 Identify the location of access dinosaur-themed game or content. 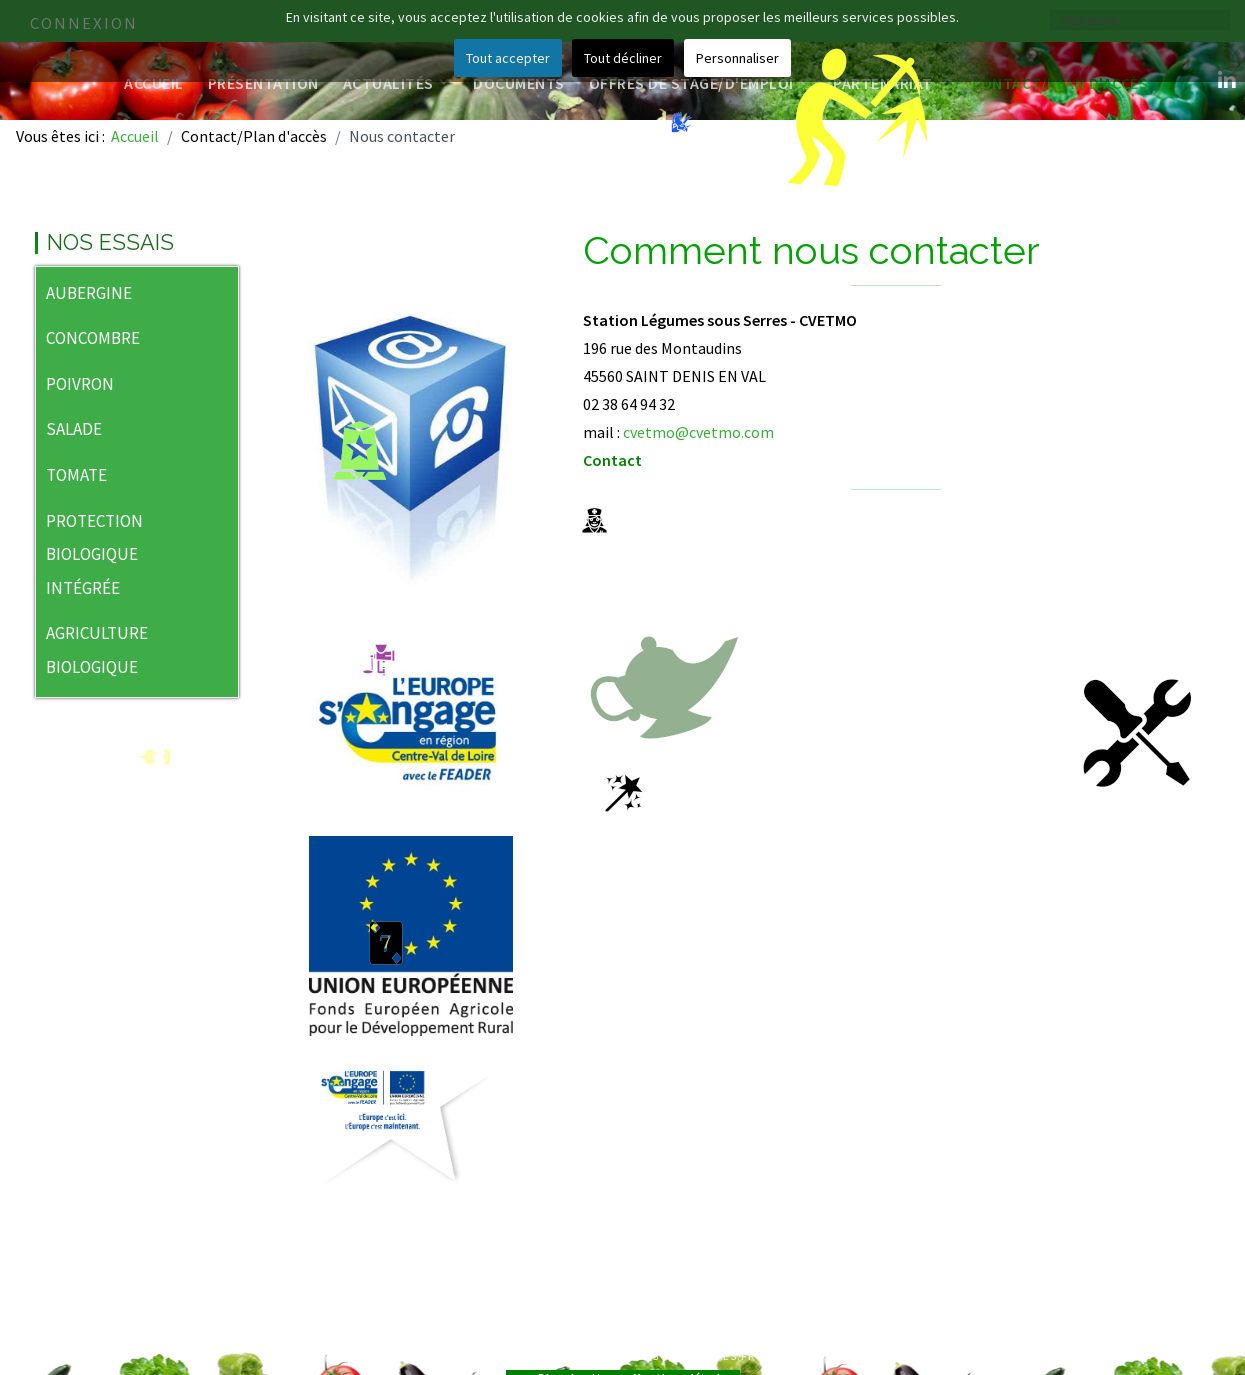
(682, 122).